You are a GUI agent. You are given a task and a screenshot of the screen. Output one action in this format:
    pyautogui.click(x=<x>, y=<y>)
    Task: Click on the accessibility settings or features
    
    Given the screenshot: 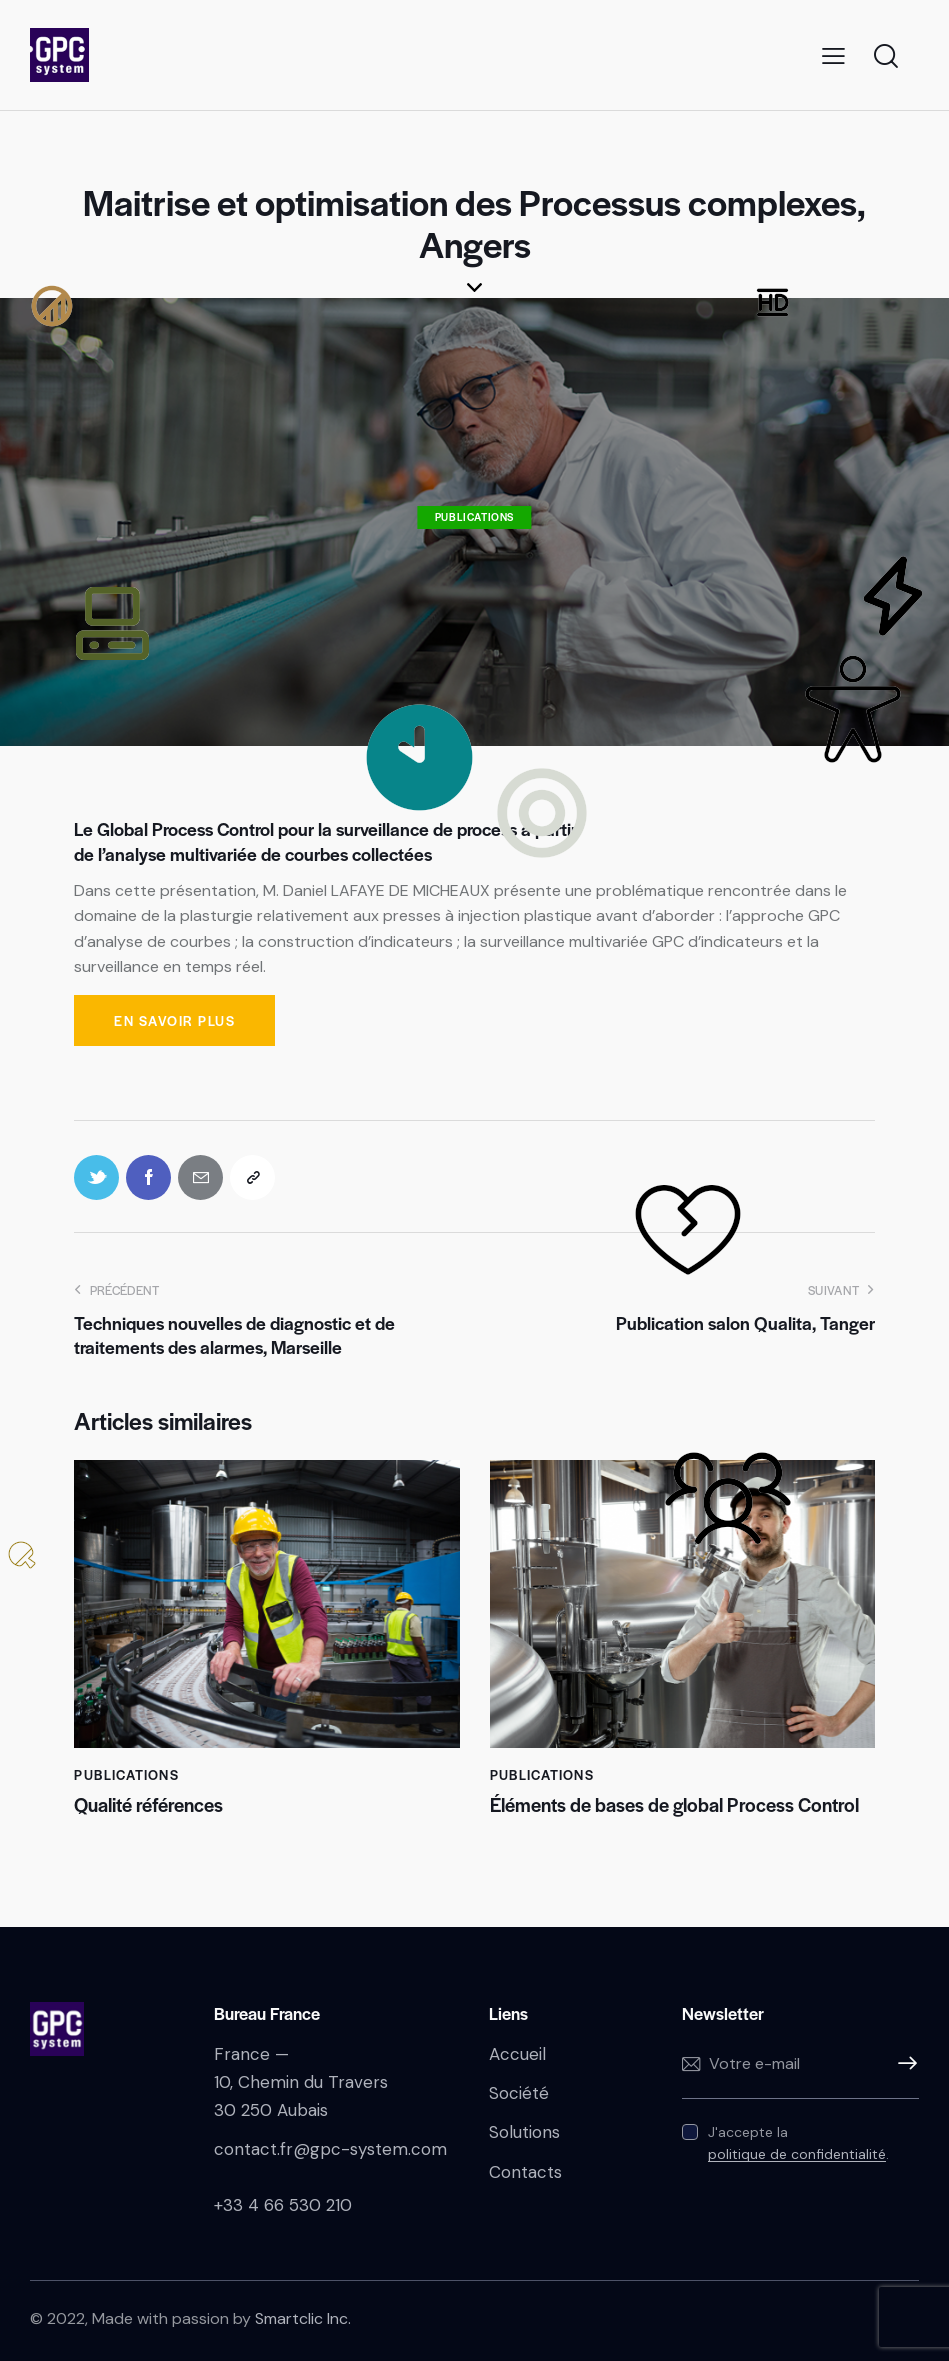 What is the action you would take?
    pyautogui.click(x=853, y=711)
    